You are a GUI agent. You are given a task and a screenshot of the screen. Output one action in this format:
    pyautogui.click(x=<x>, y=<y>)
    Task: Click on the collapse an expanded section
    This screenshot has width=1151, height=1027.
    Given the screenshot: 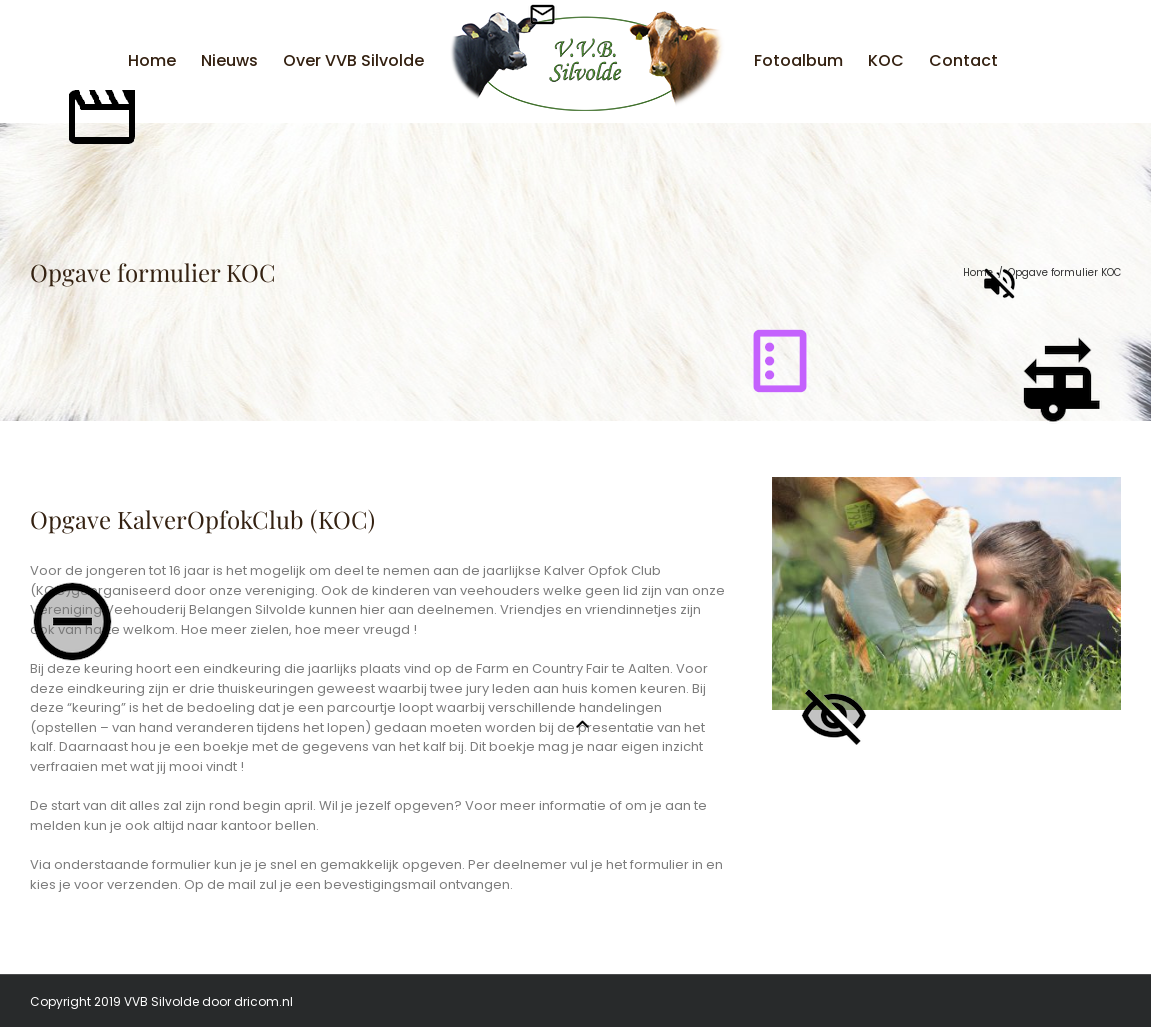 What is the action you would take?
    pyautogui.click(x=582, y=724)
    